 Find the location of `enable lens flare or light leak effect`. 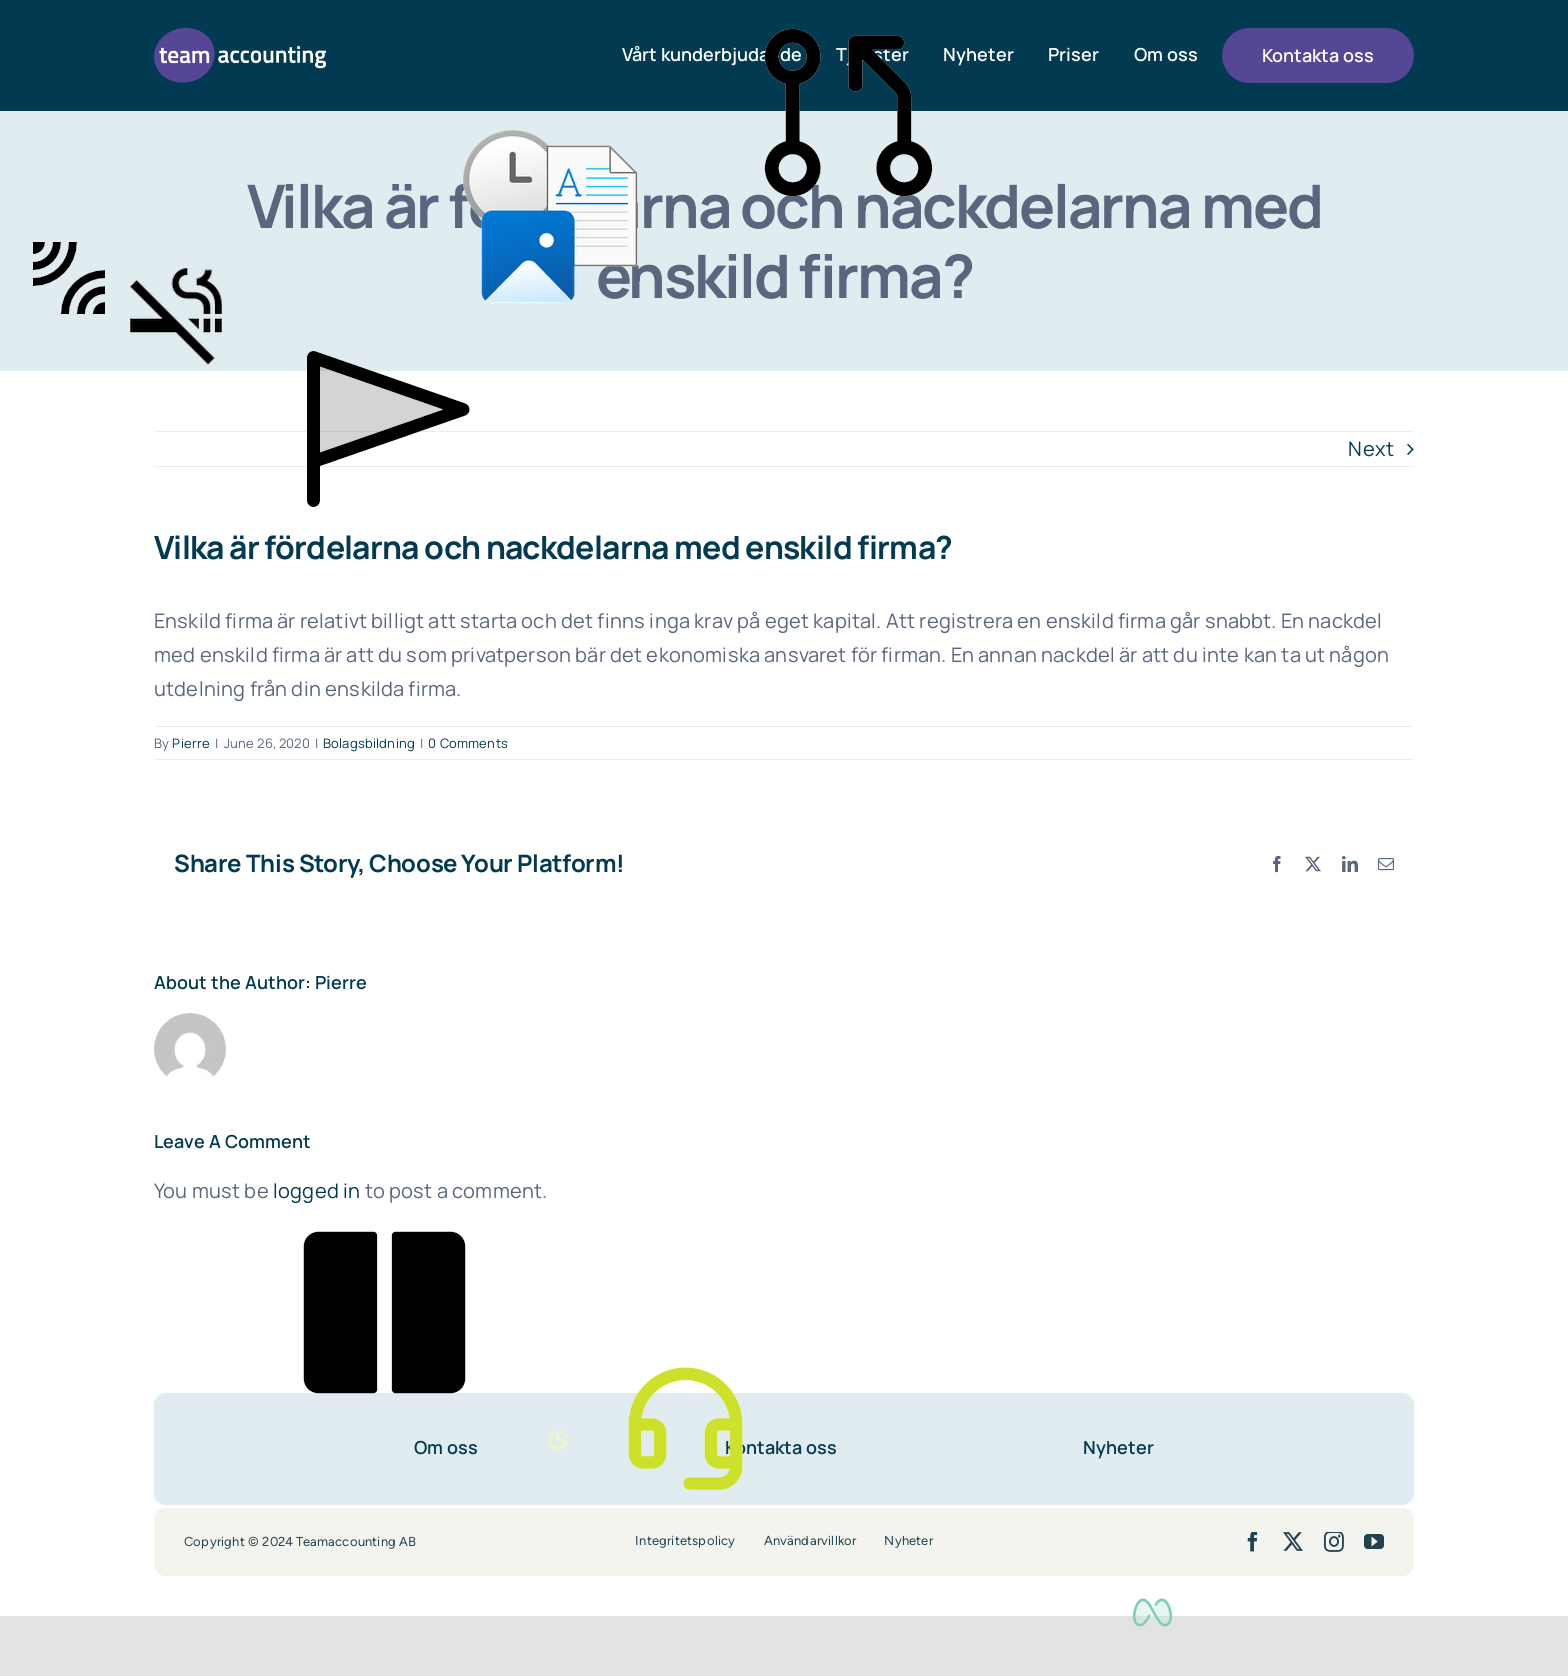

enable lens flare or light leak effect is located at coordinates (69, 278).